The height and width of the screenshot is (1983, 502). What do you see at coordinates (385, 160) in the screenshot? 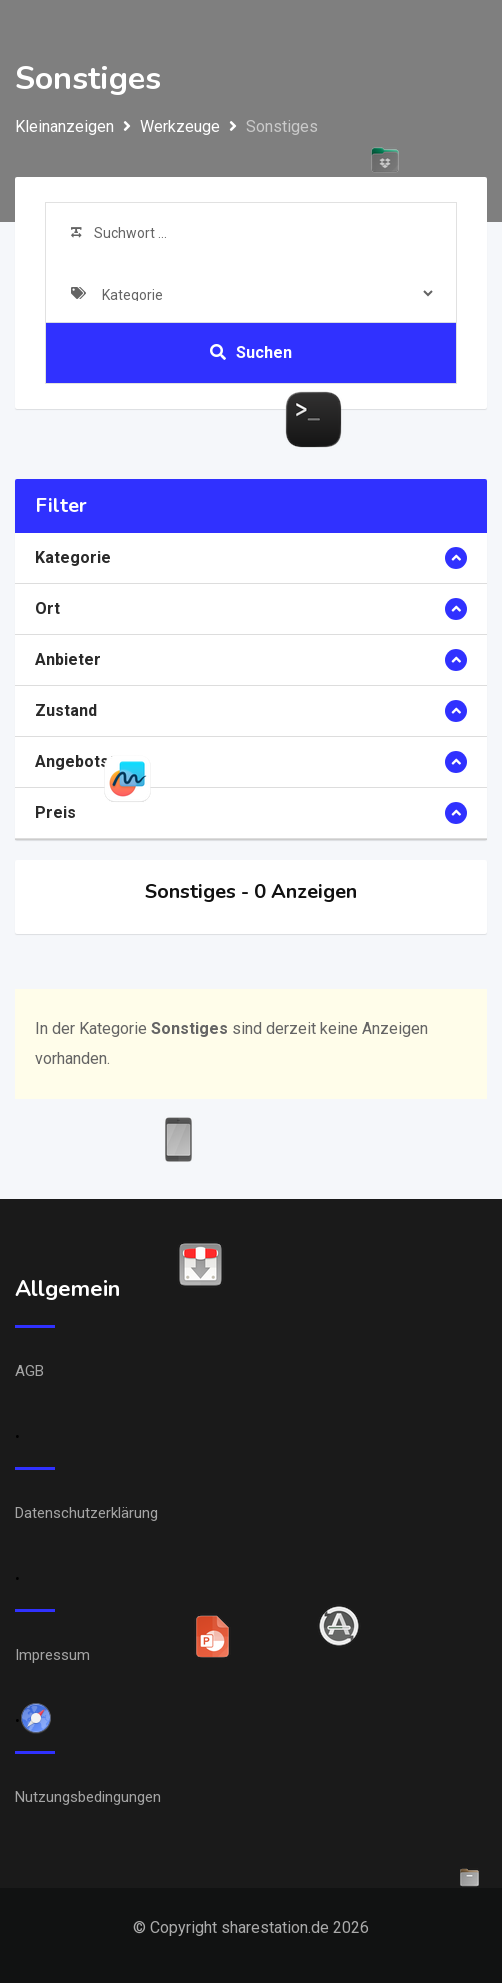
I see `open dropbox synced folder` at bounding box center [385, 160].